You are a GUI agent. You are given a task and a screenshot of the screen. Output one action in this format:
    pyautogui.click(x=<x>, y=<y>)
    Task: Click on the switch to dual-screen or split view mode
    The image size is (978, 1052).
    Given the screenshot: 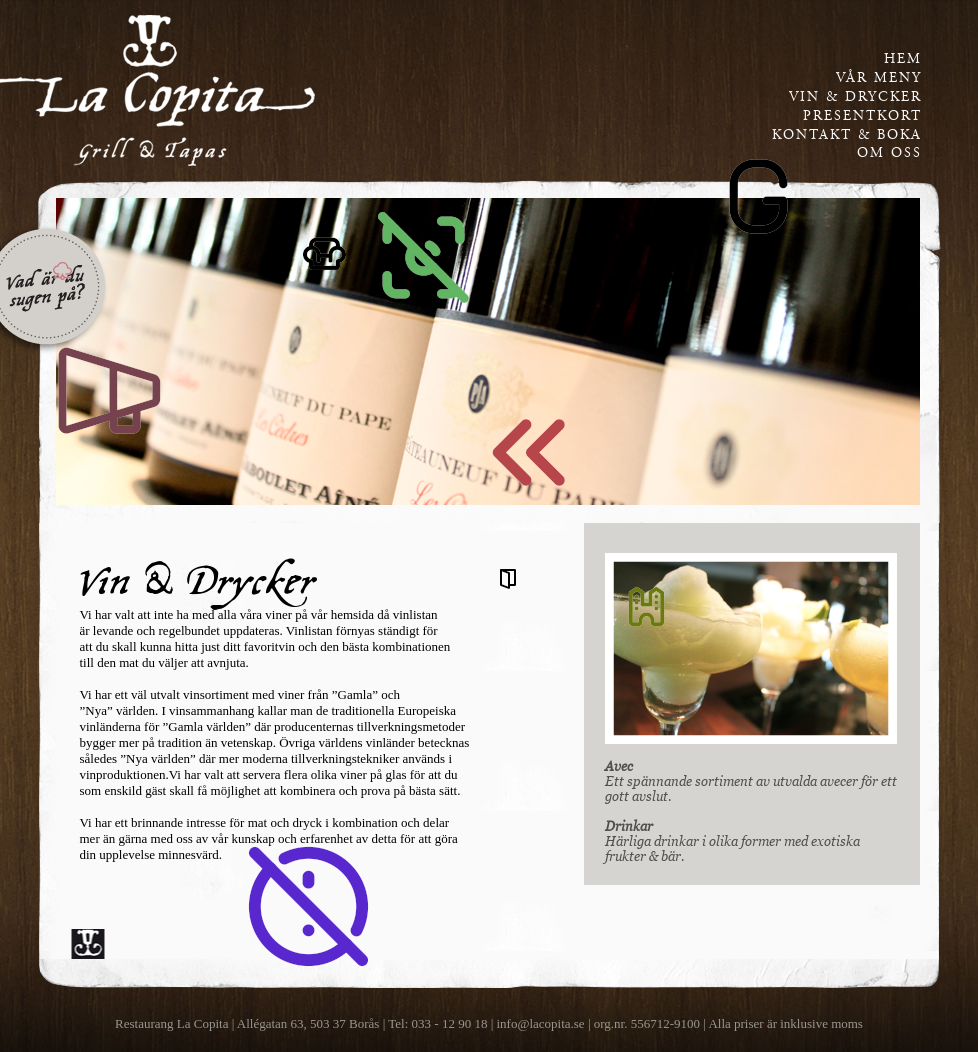 What is the action you would take?
    pyautogui.click(x=508, y=578)
    